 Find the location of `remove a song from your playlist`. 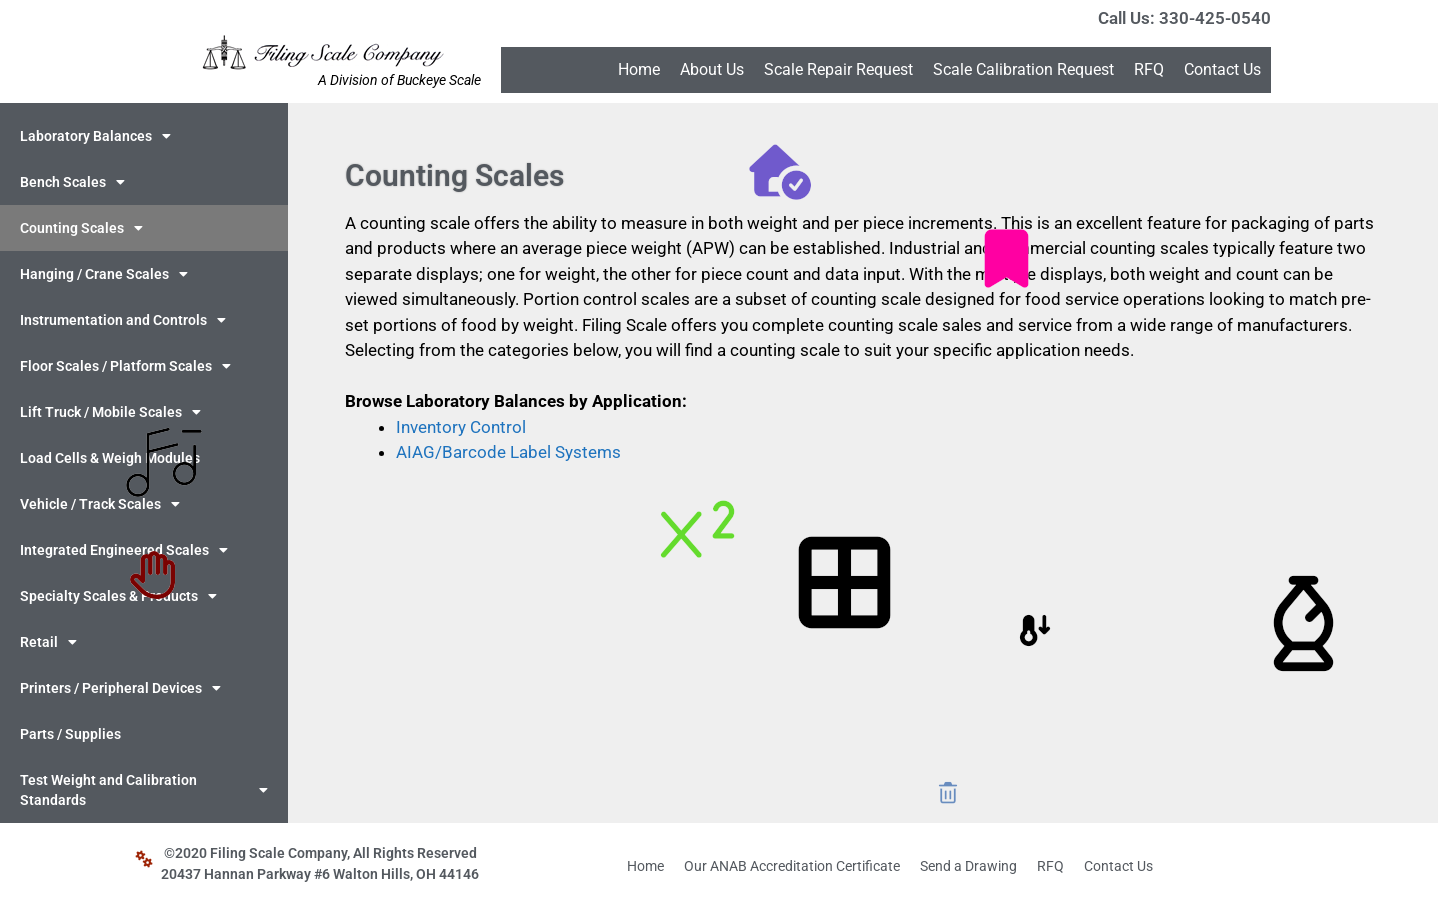

remove a song from your playlist is located at coordinates (165, 460).